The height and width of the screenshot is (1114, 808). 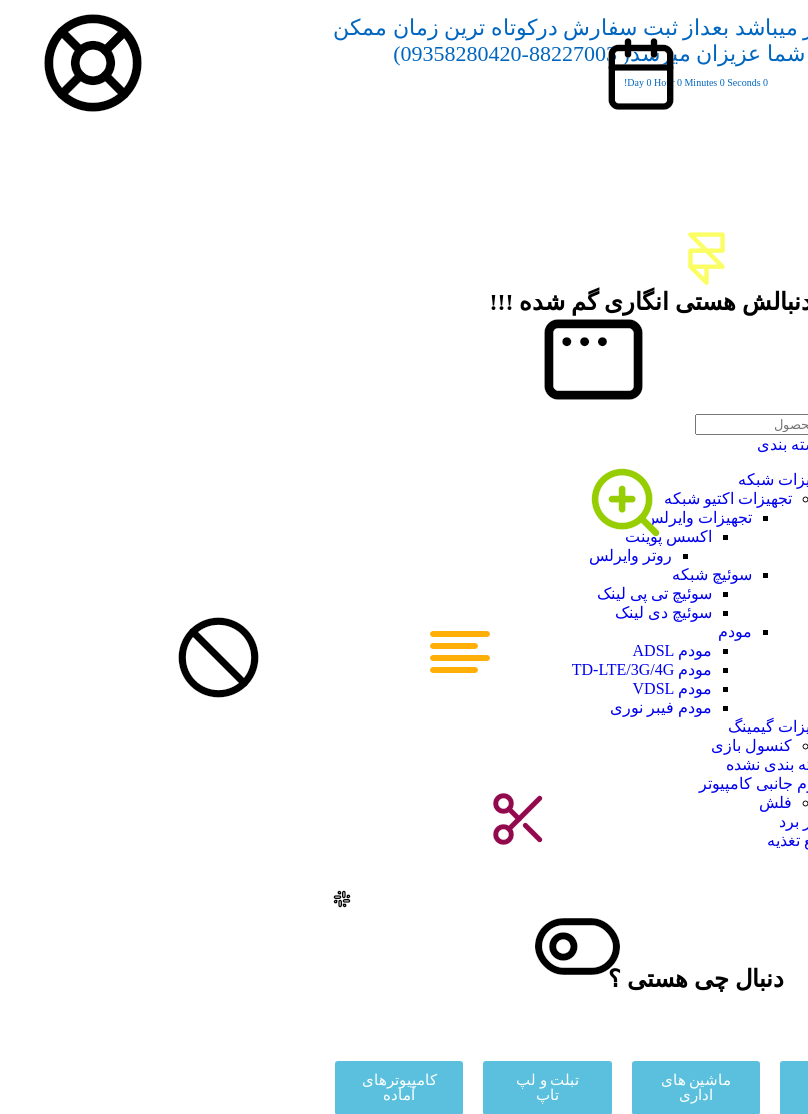 What do you see at coordinates (641, 74) in the screenshot?
I see `view or open calendar` at bounding box center [641, 74].